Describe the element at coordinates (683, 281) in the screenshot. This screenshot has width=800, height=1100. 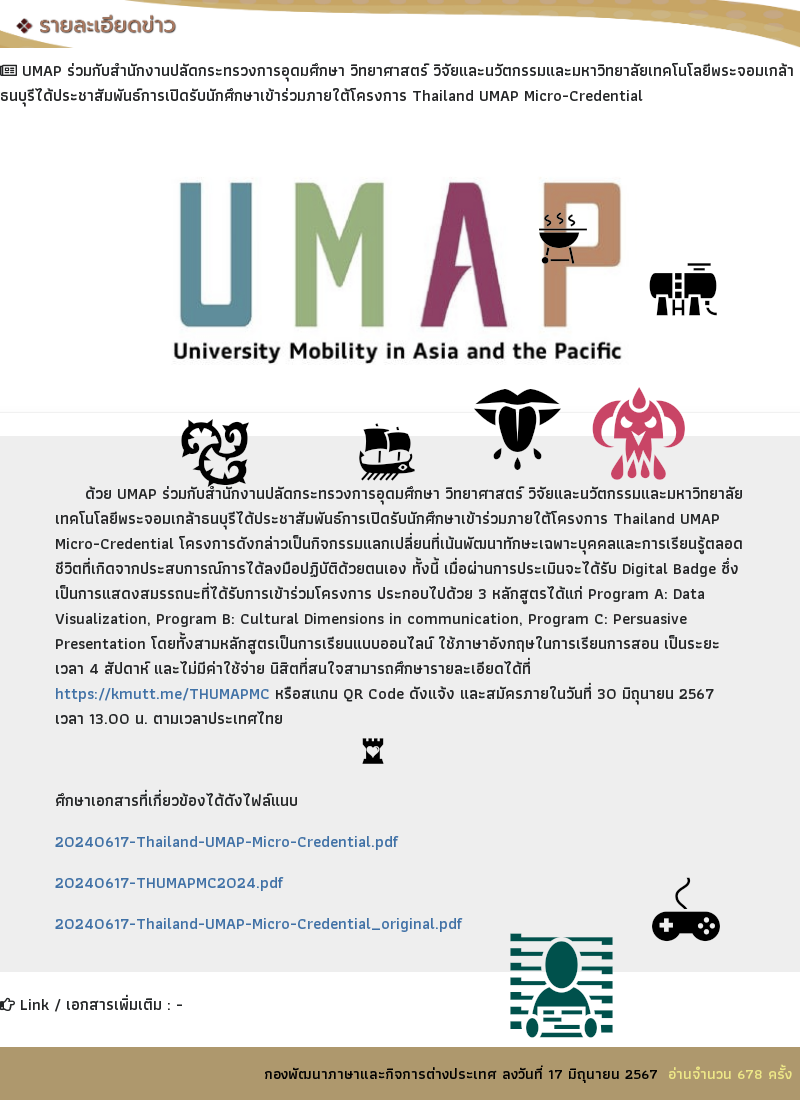
I see `view fuel tank status or capacity` at that location.